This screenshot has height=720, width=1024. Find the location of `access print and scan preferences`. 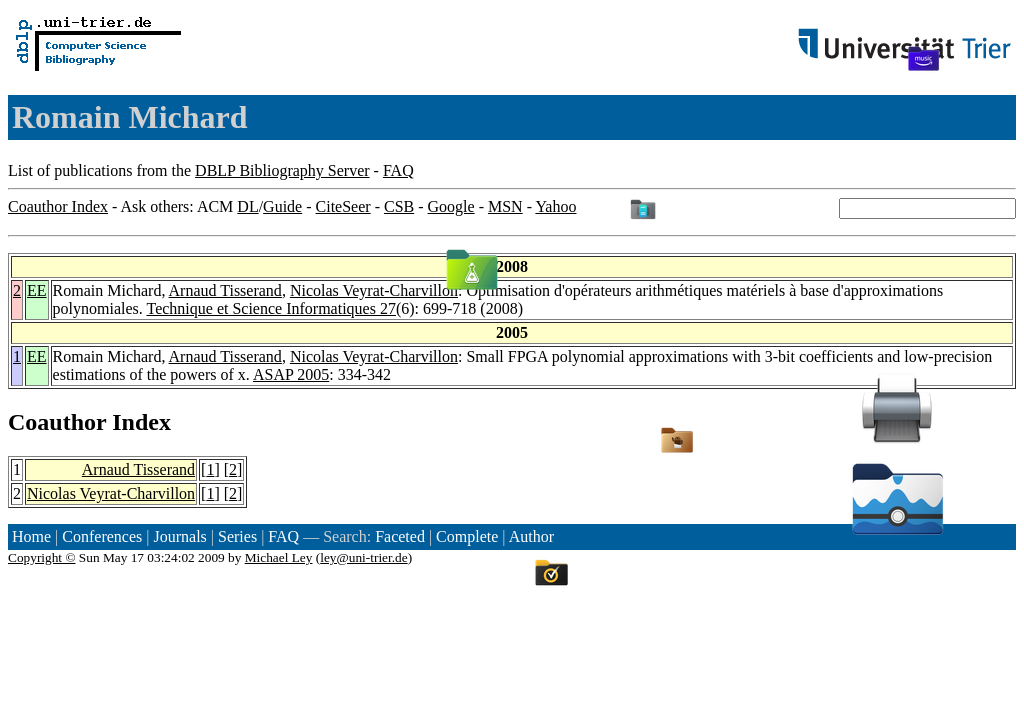

access print and scan preferences is located at coordinates (897, 408).